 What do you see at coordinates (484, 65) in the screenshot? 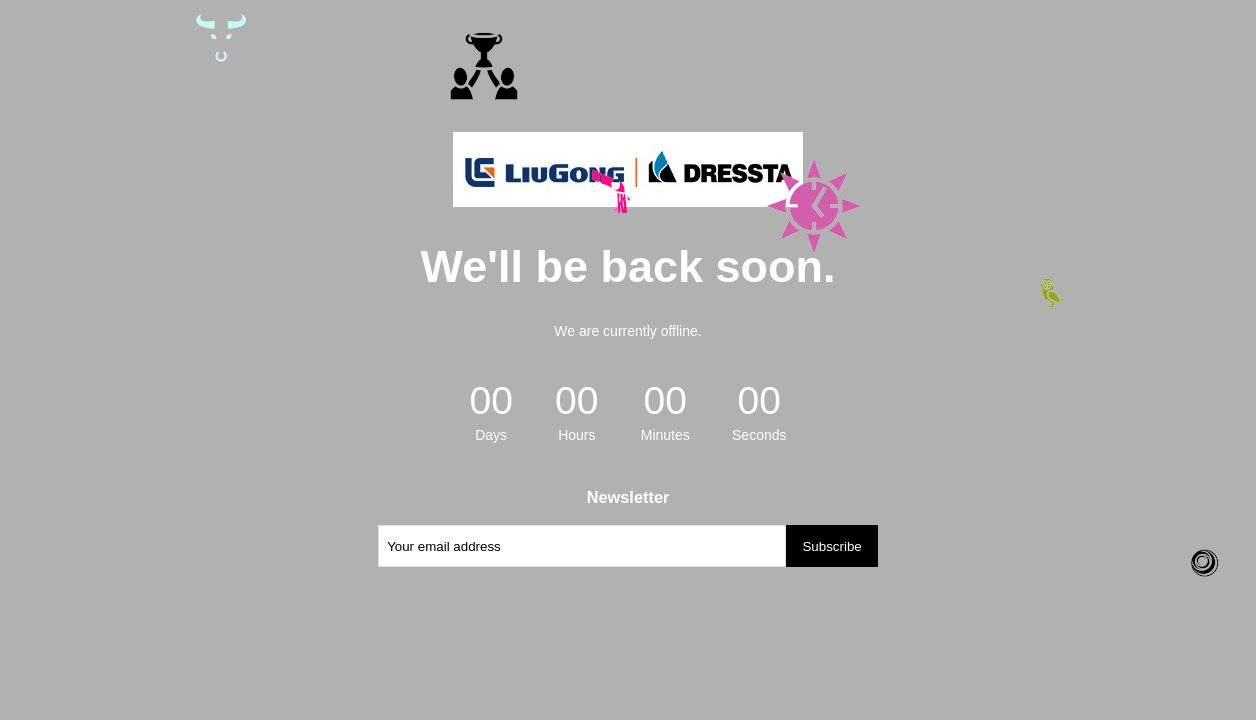
I see `view champions or tournament winners` at bounding box center [484, 65].